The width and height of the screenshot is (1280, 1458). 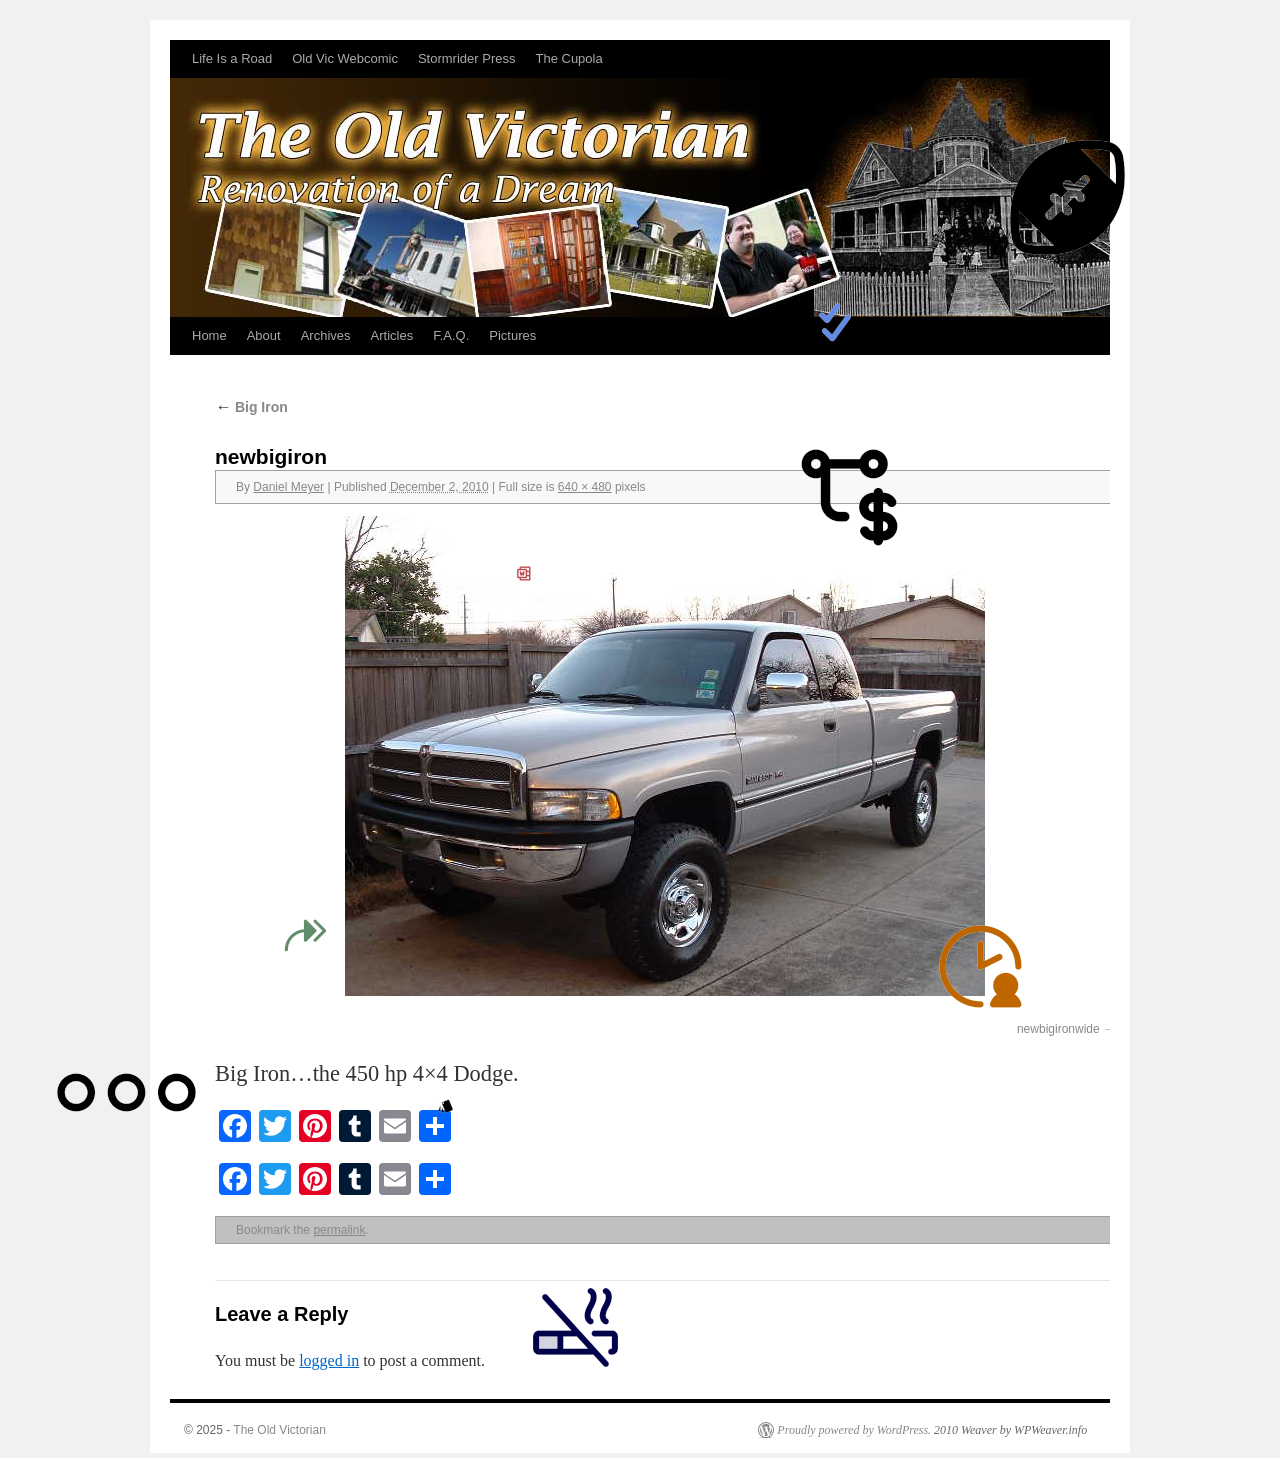 What do you see at coordinates (1067, 197) in the screenshot?
I see `access sports scores and updates` at bounding box center [1067, 197].